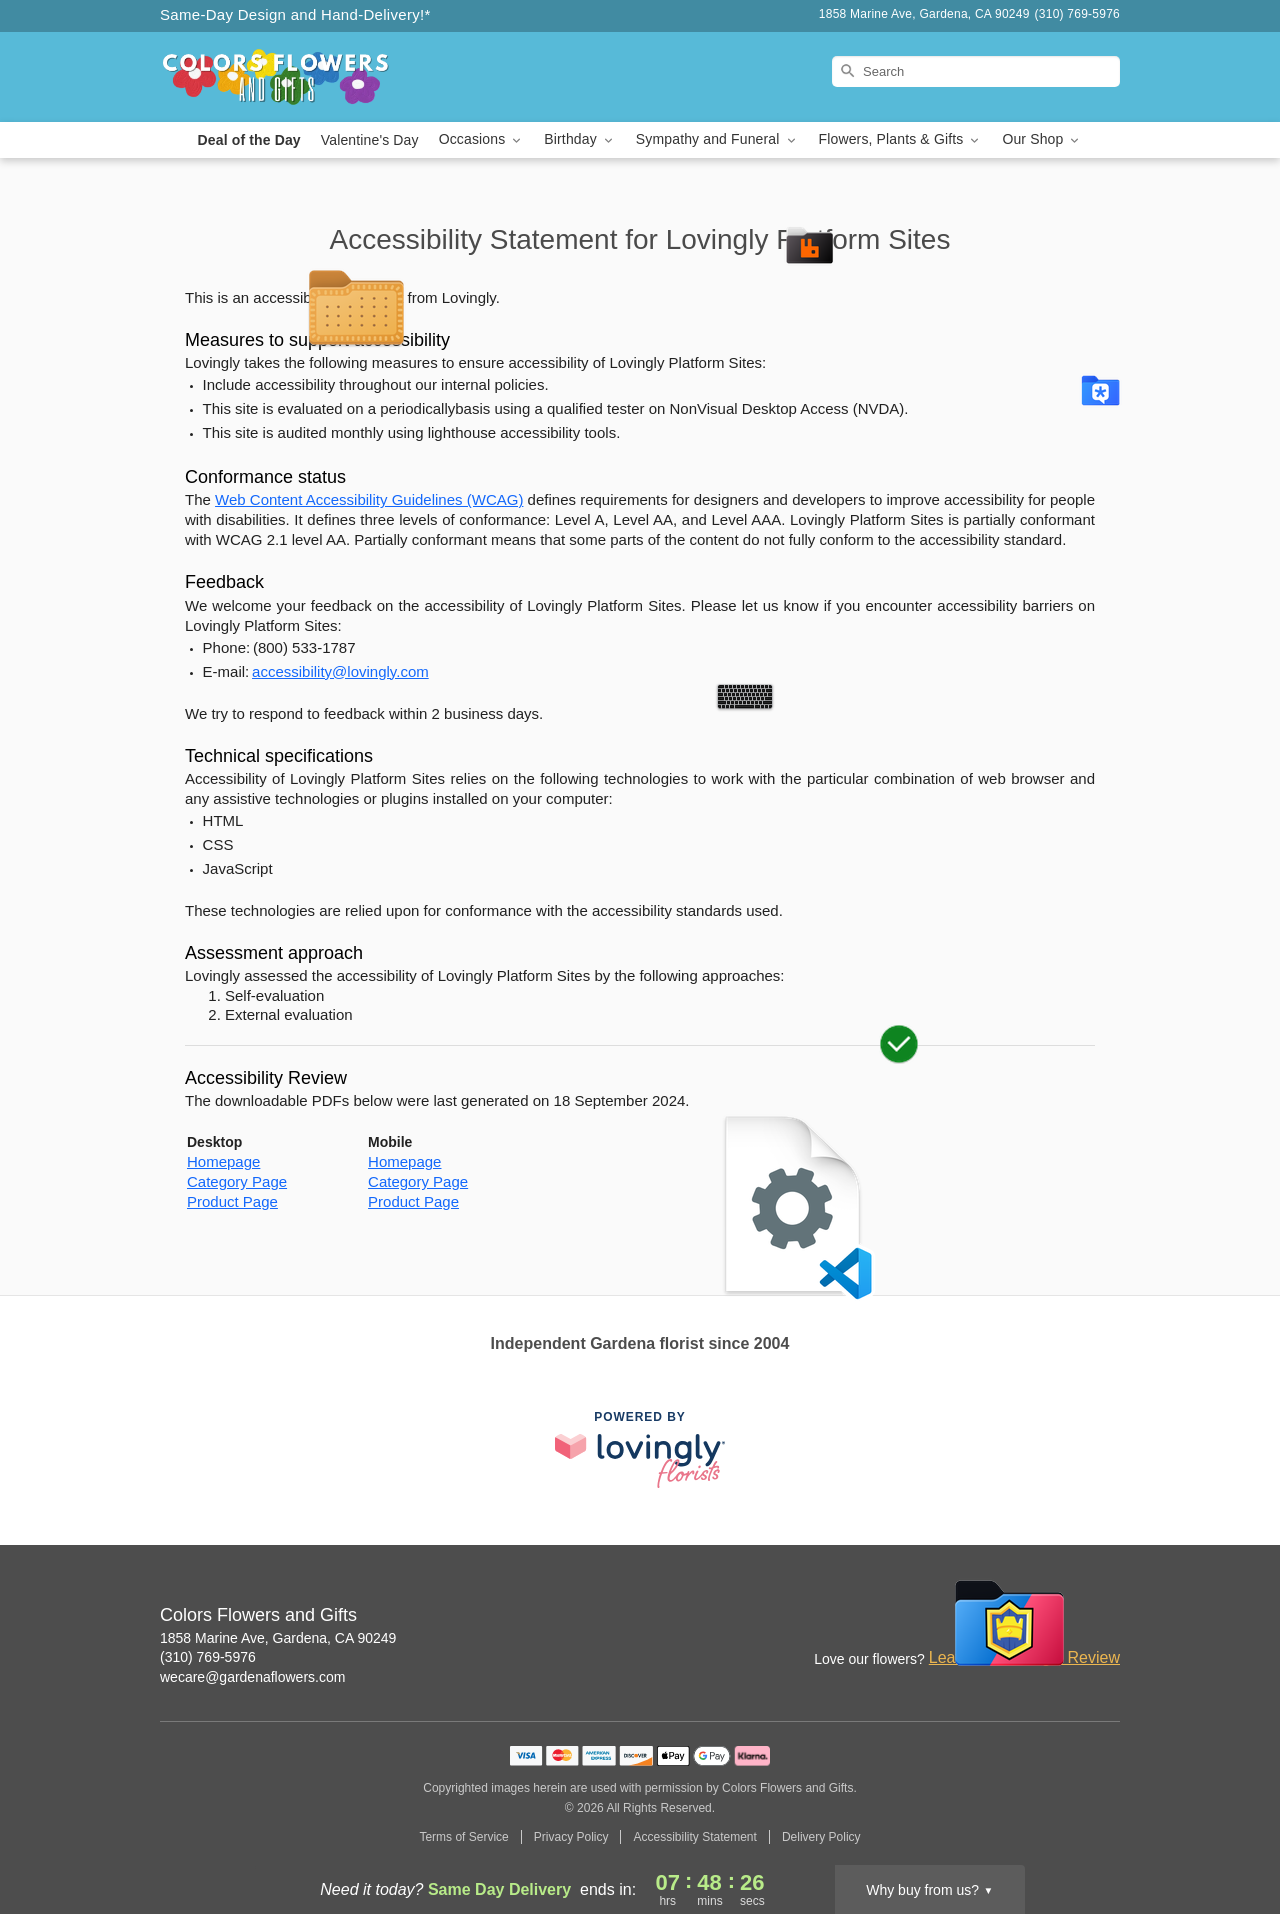  Describe the element at coordinates (1009, 1626) in the screenshot. I see `open clash royale game files folder` at that location.